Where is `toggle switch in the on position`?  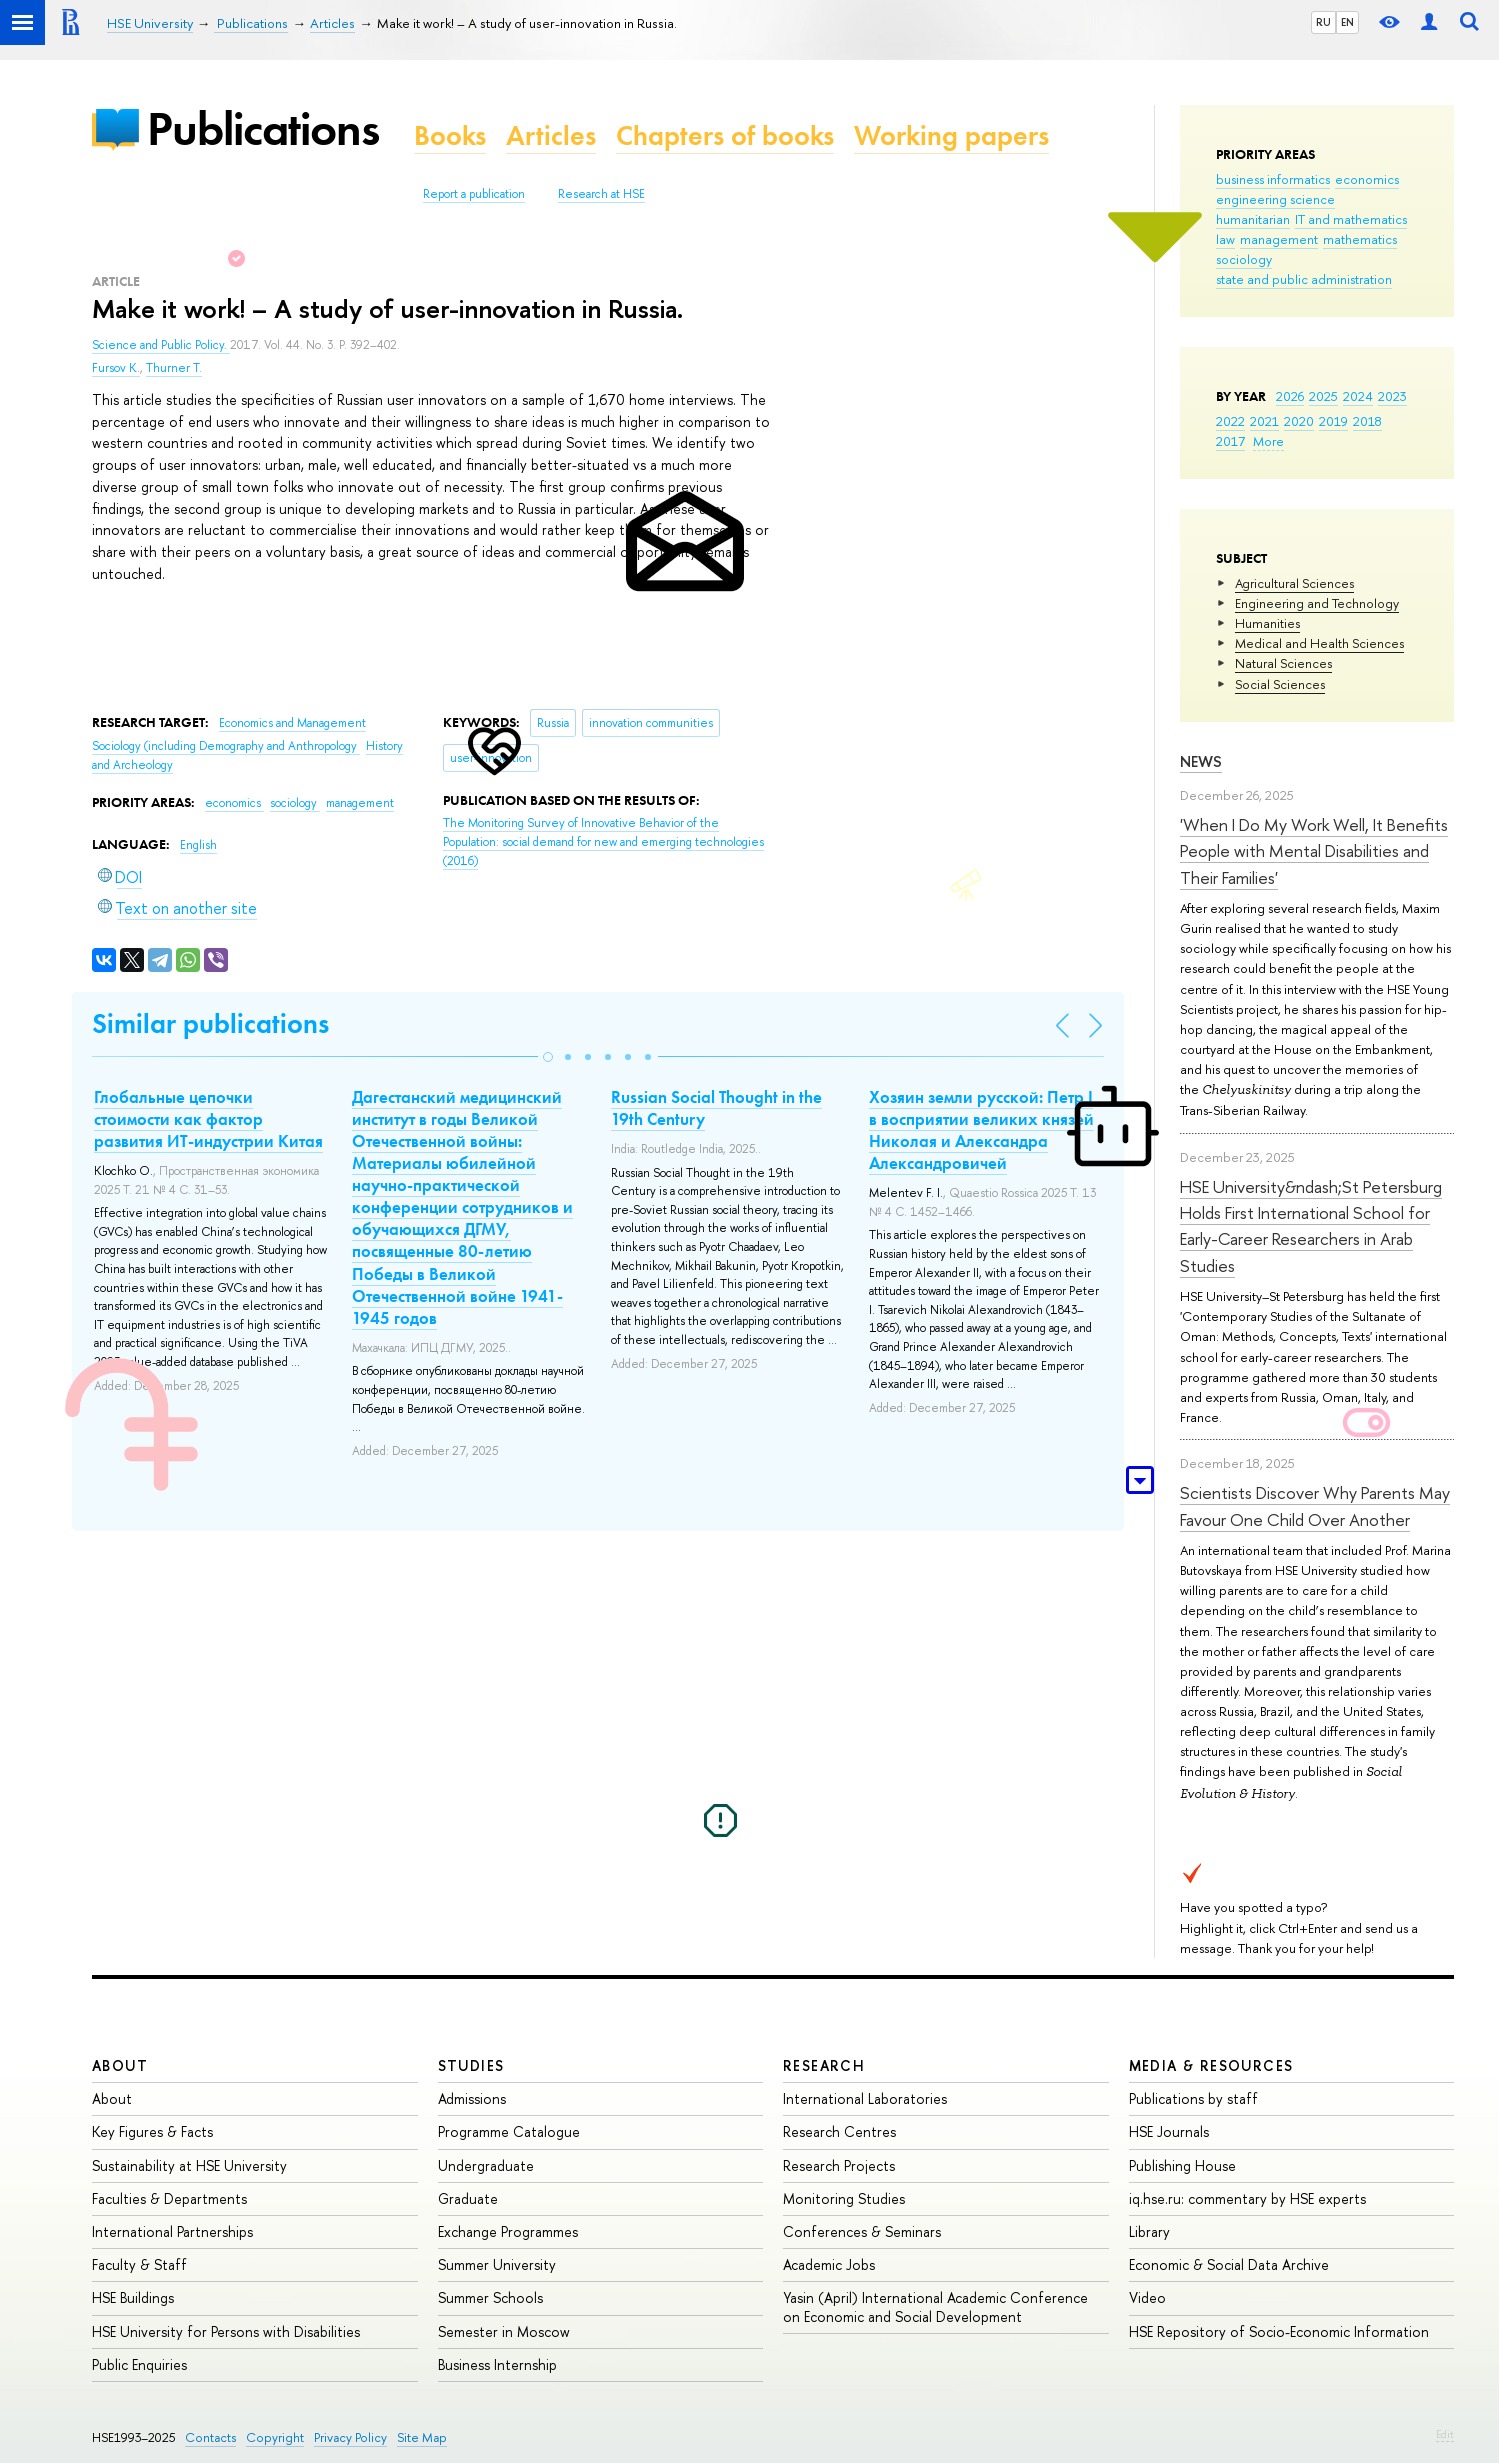 toggle switch in the on position is located at coordinates (1366, 1422).